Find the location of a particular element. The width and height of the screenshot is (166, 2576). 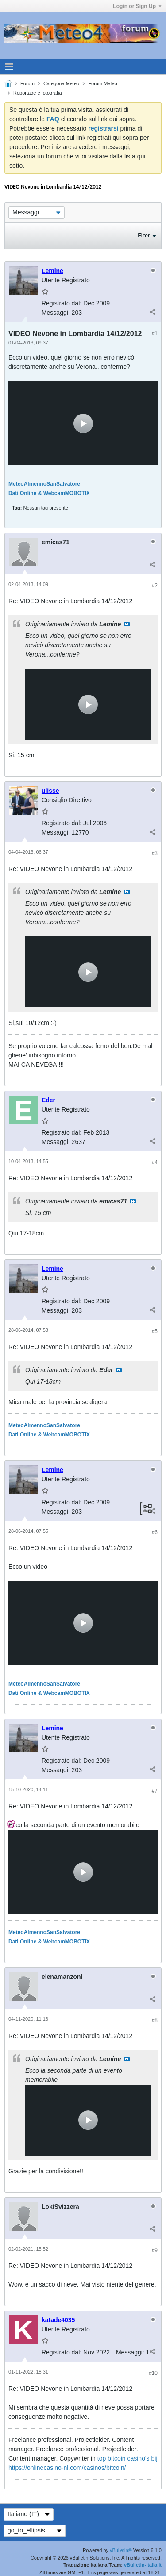

group code references by their type is located at coordinates (146, 1508).